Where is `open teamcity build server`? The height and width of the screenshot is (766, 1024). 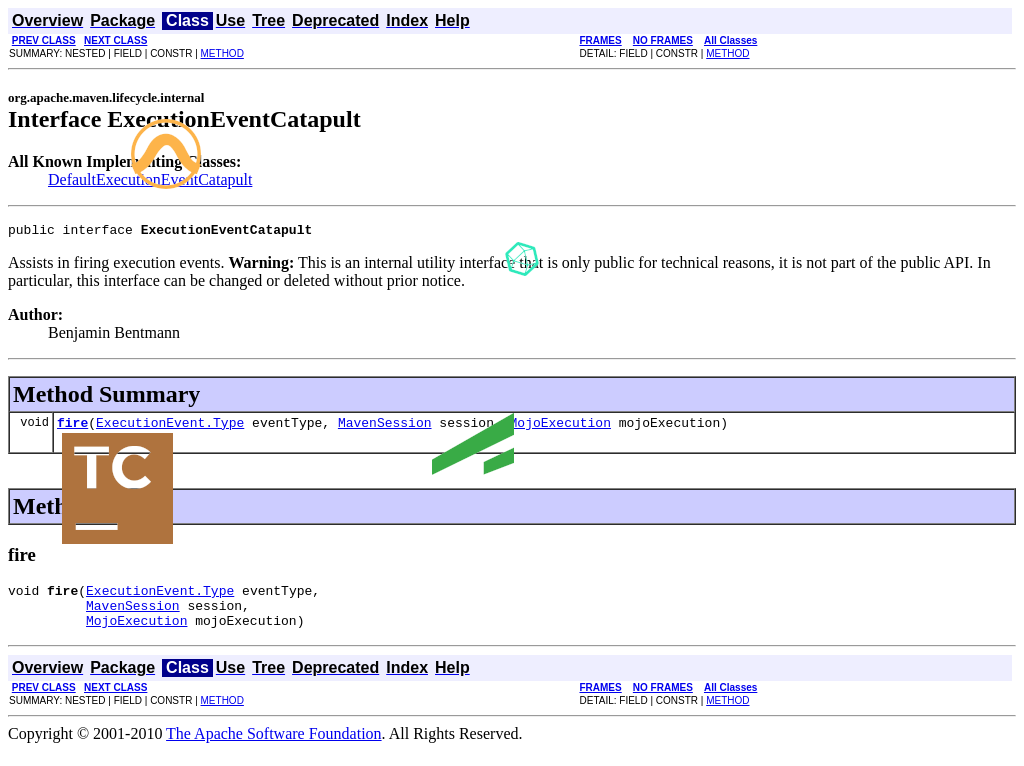
open teamcity build server is located at coordinates (117, 488).